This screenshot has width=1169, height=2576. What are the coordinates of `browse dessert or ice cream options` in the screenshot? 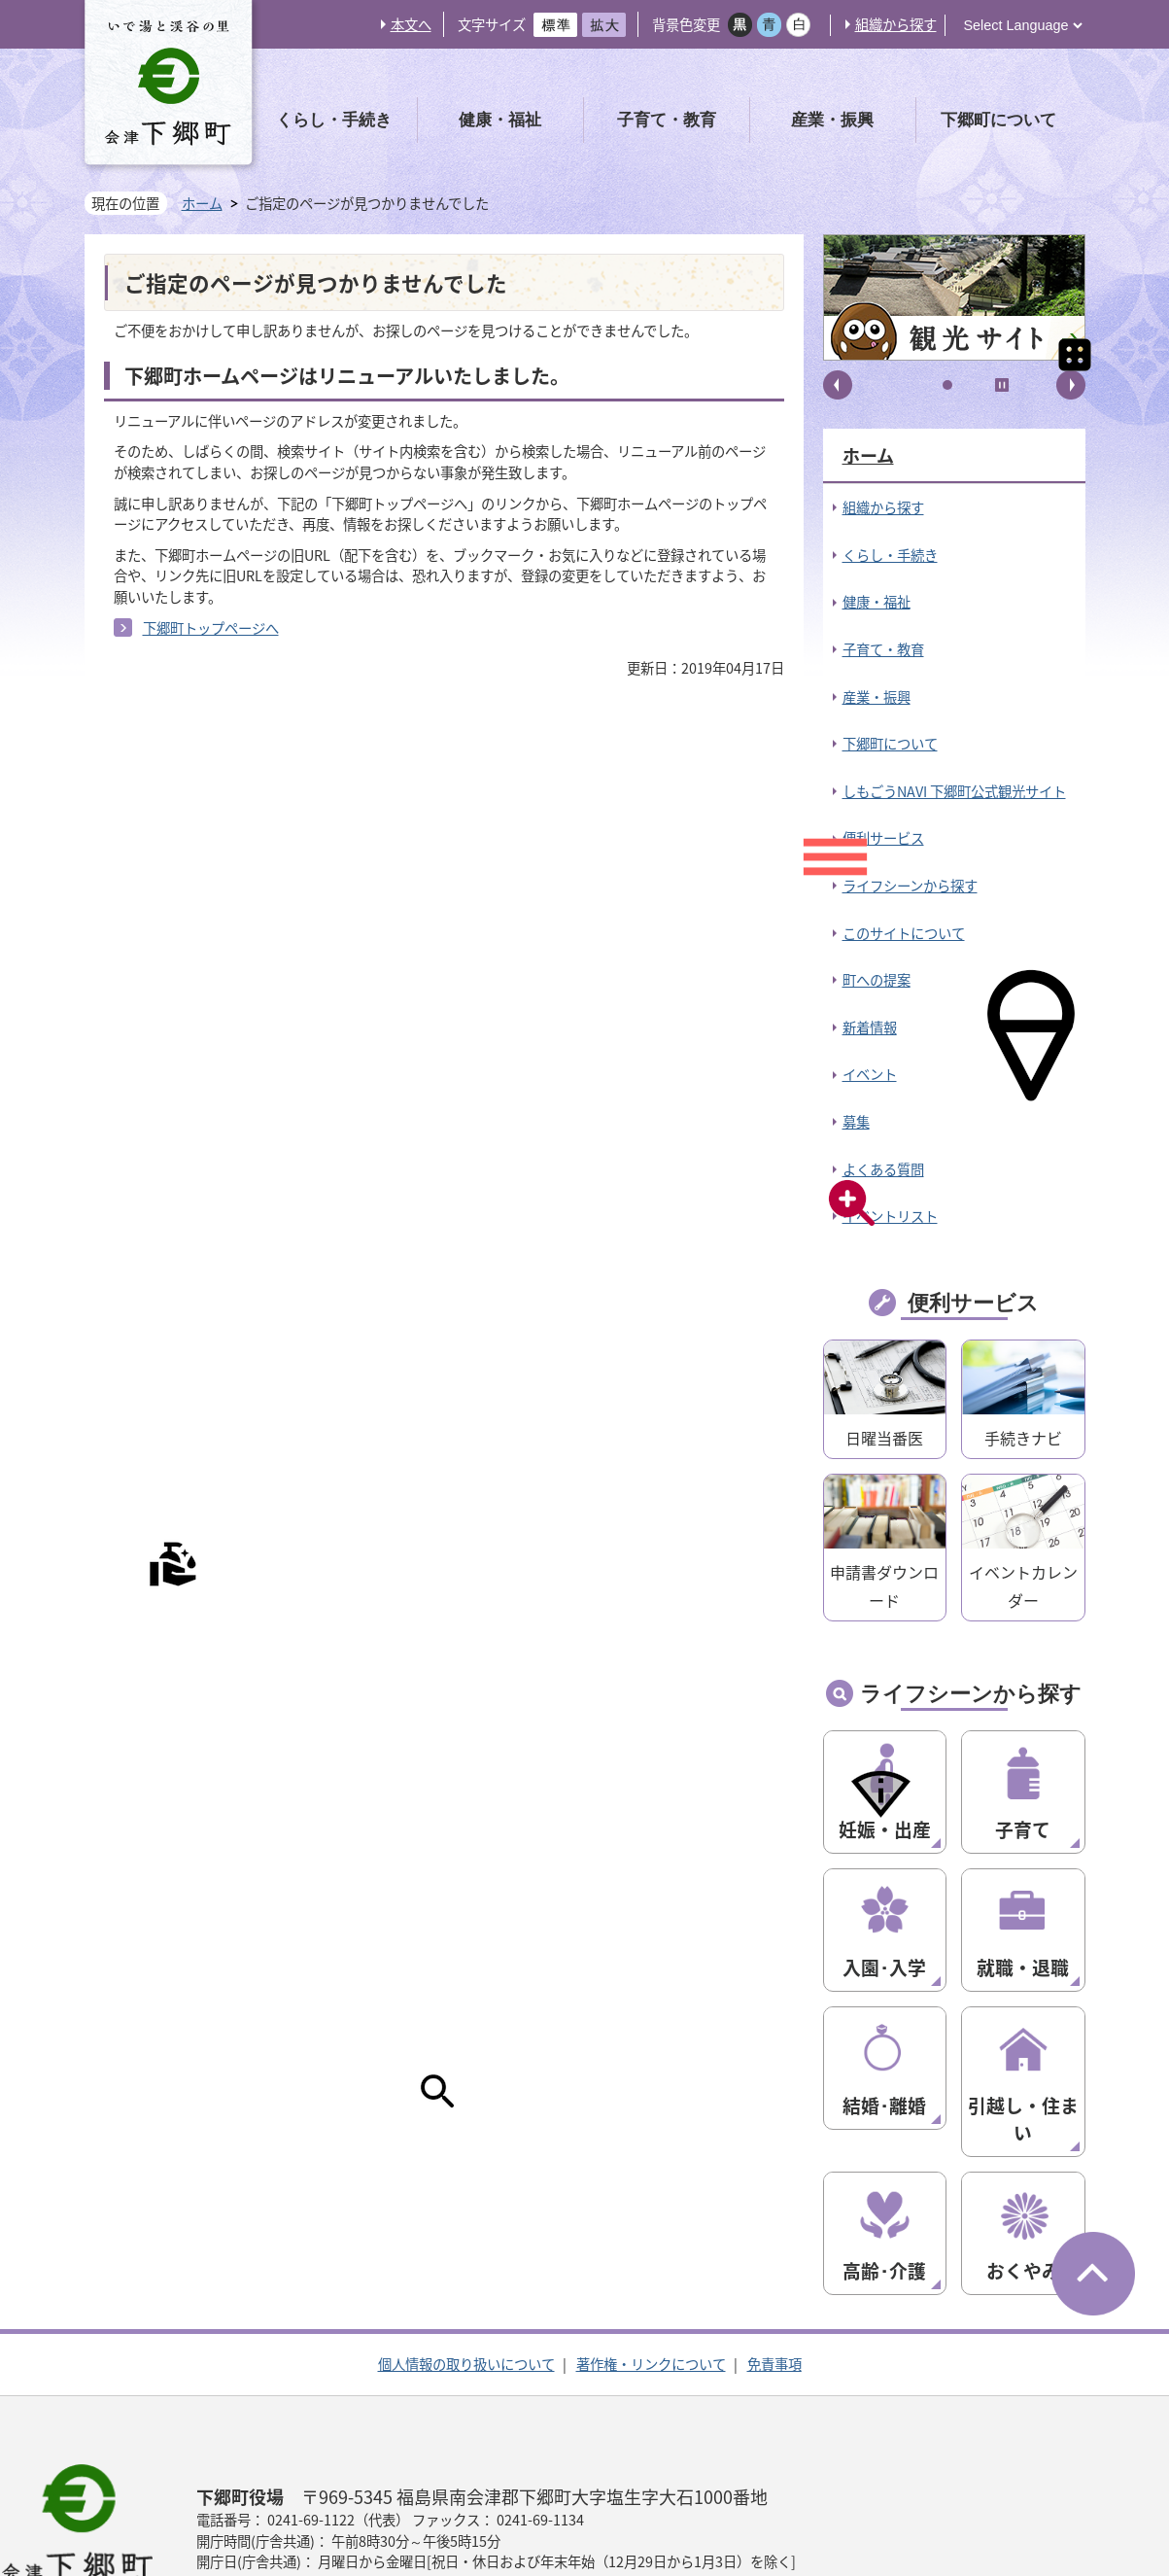 It's located at (1031, 1032).